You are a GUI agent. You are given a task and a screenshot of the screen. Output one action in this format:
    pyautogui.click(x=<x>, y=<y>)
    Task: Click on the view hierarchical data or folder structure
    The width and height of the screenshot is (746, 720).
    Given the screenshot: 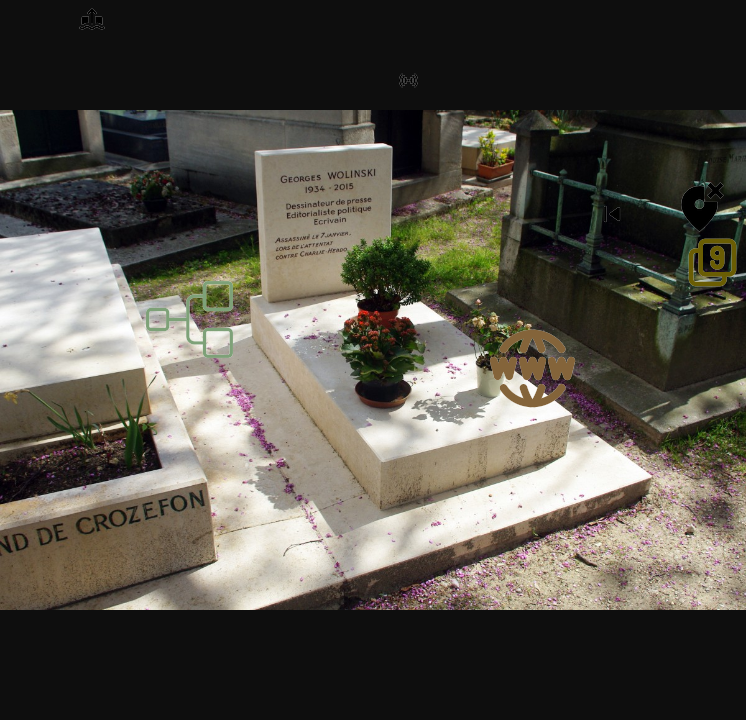 What is the action you would take?
    pyautogui.click(x=194, y=319)
    